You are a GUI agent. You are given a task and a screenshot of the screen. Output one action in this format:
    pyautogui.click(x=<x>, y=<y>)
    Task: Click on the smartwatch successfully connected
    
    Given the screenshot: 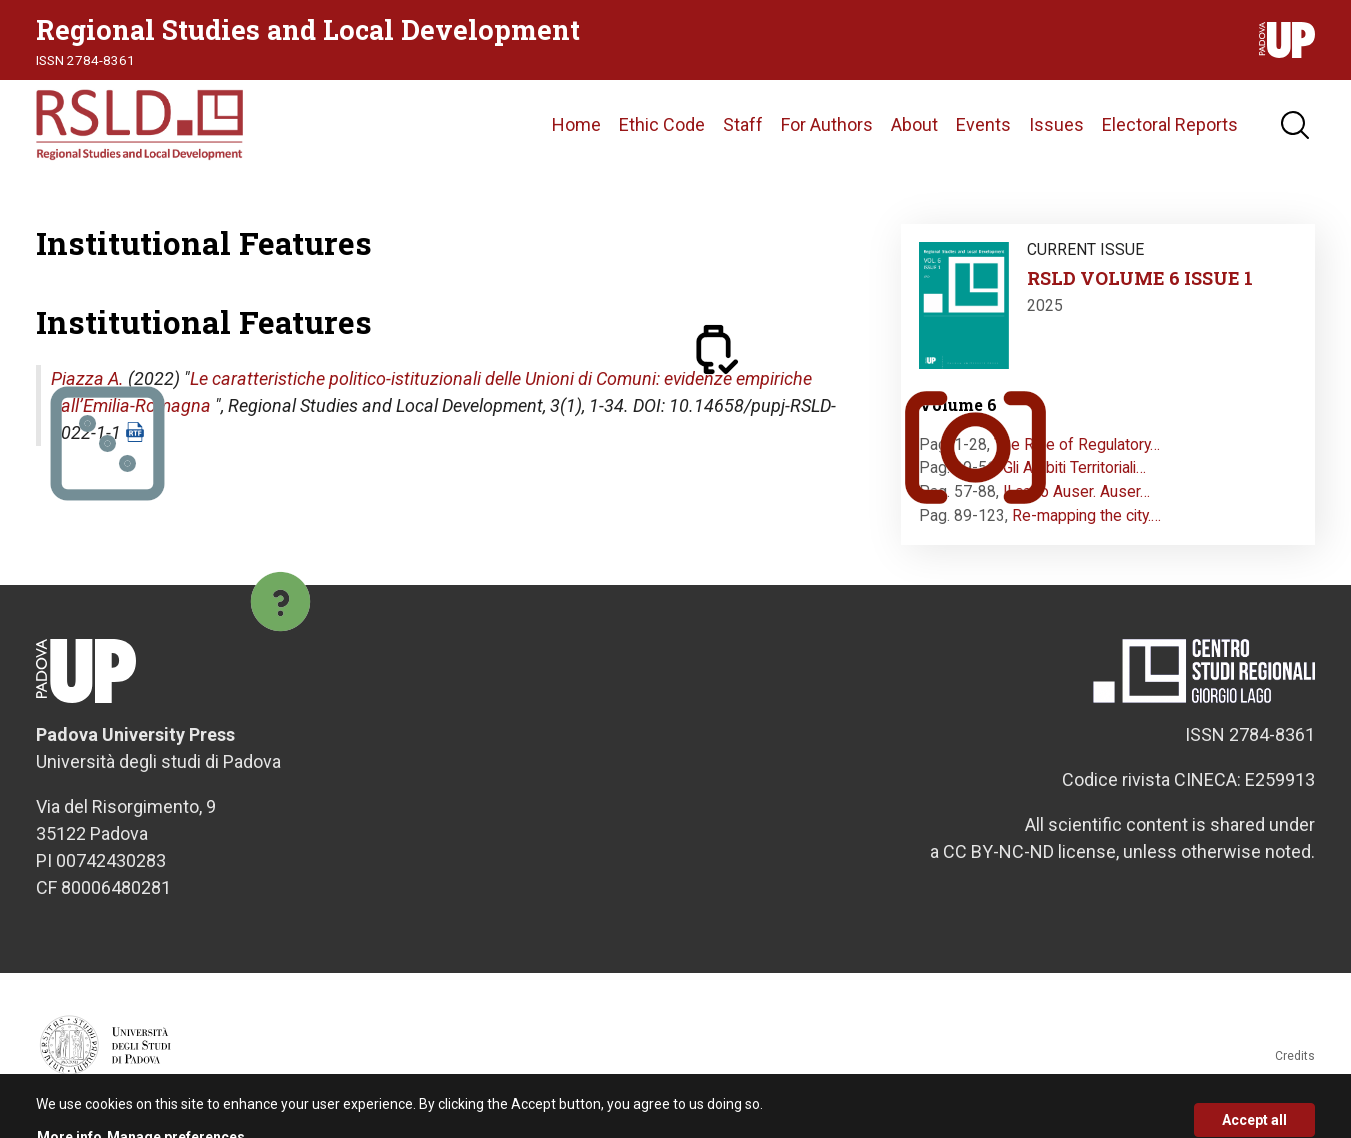 What is the action you would take?
    pyautogui.click(x=713, y=349)
    